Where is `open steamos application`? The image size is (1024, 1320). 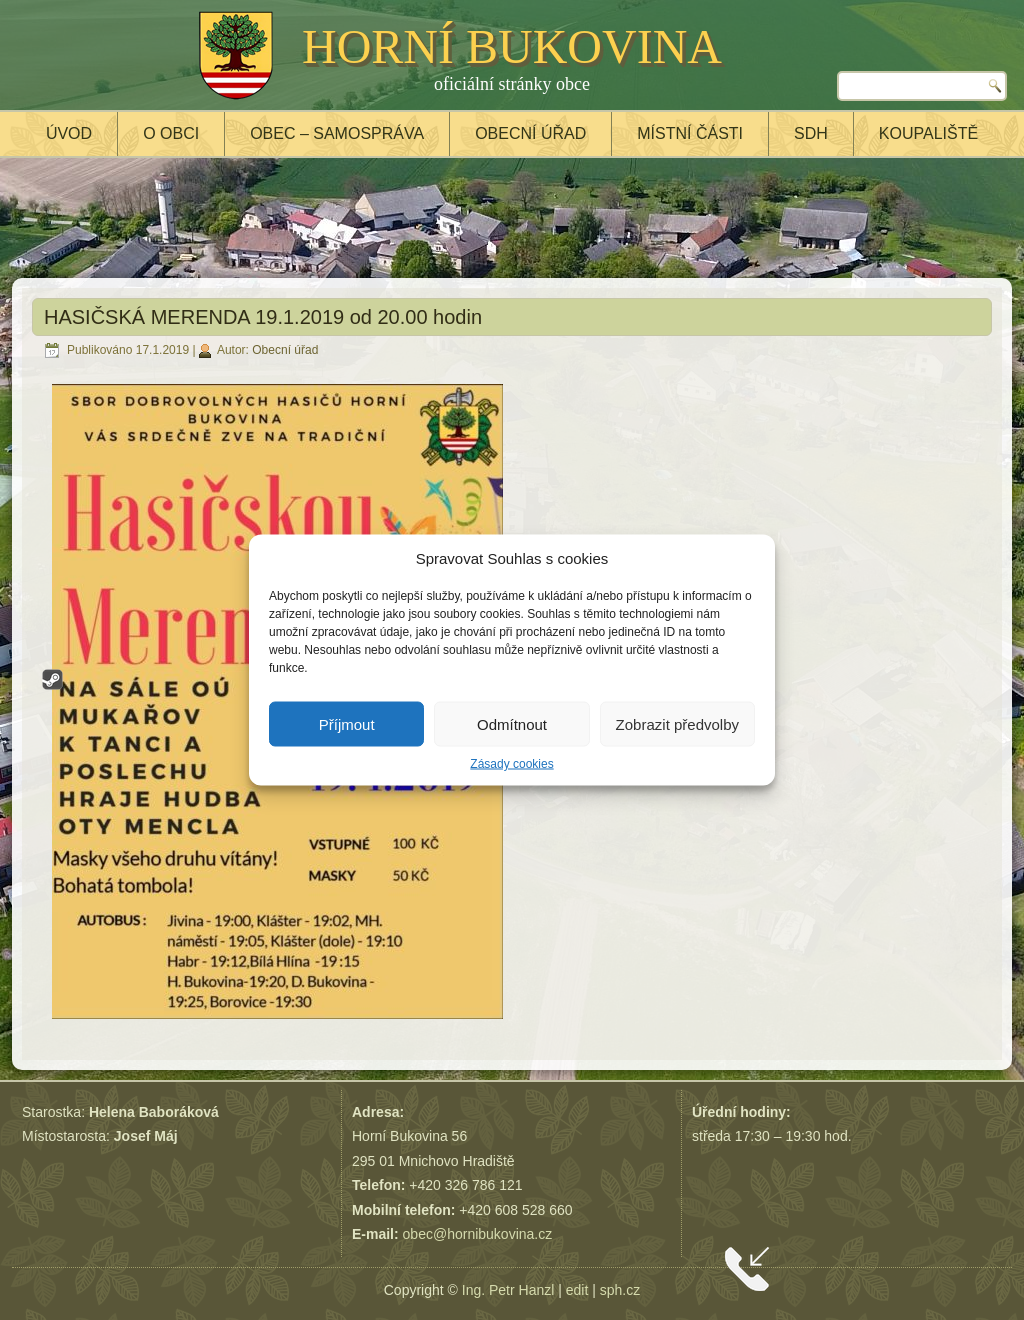
open steamos application is located at coordinates (52, 679).